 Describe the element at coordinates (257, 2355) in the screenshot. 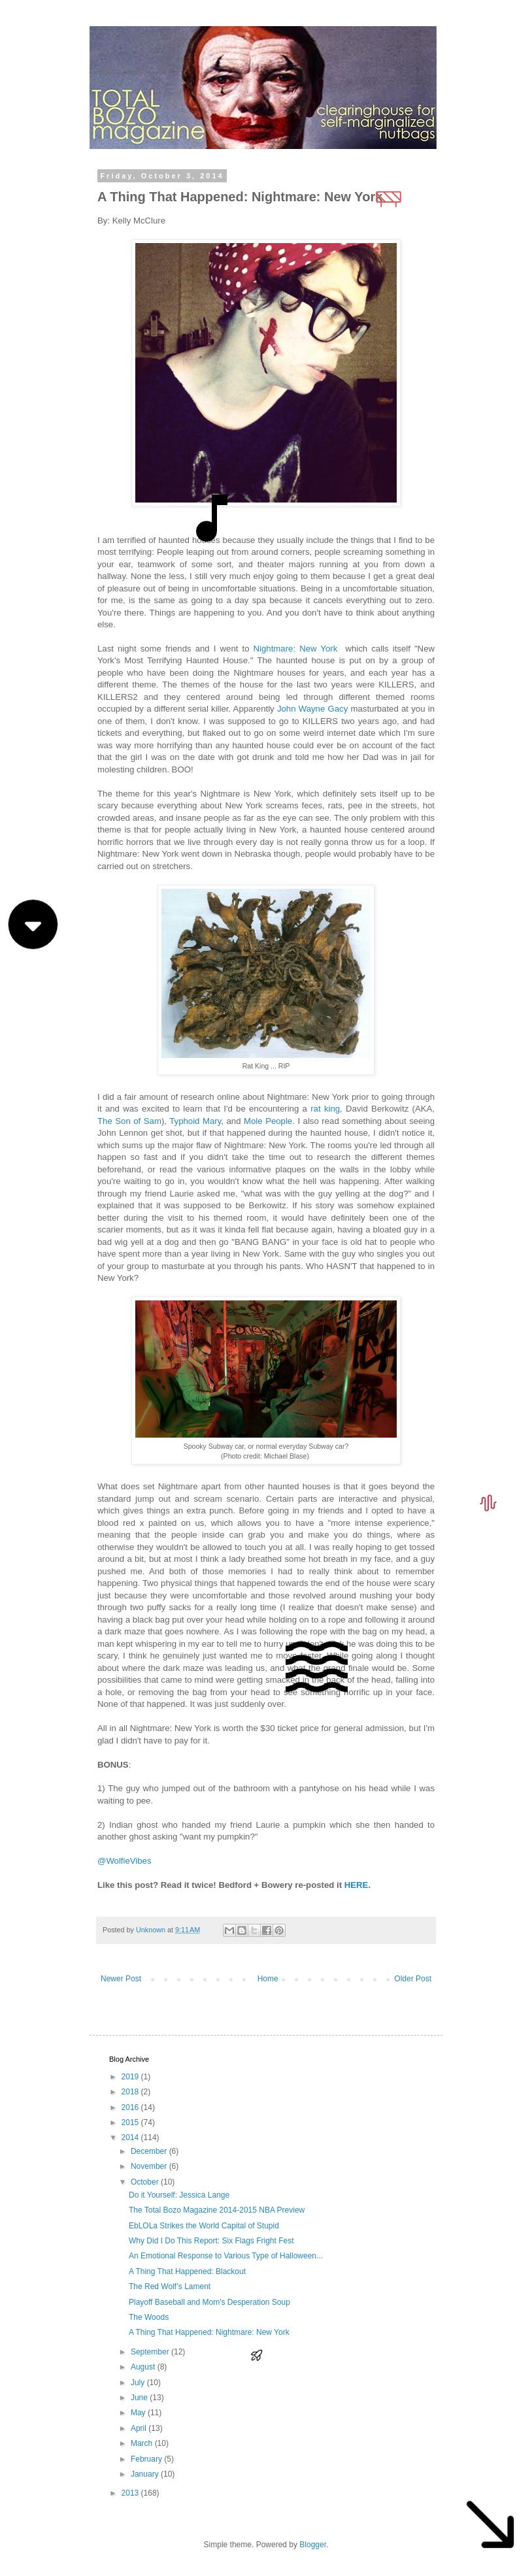

I see `launch or deploy a project` at that location.